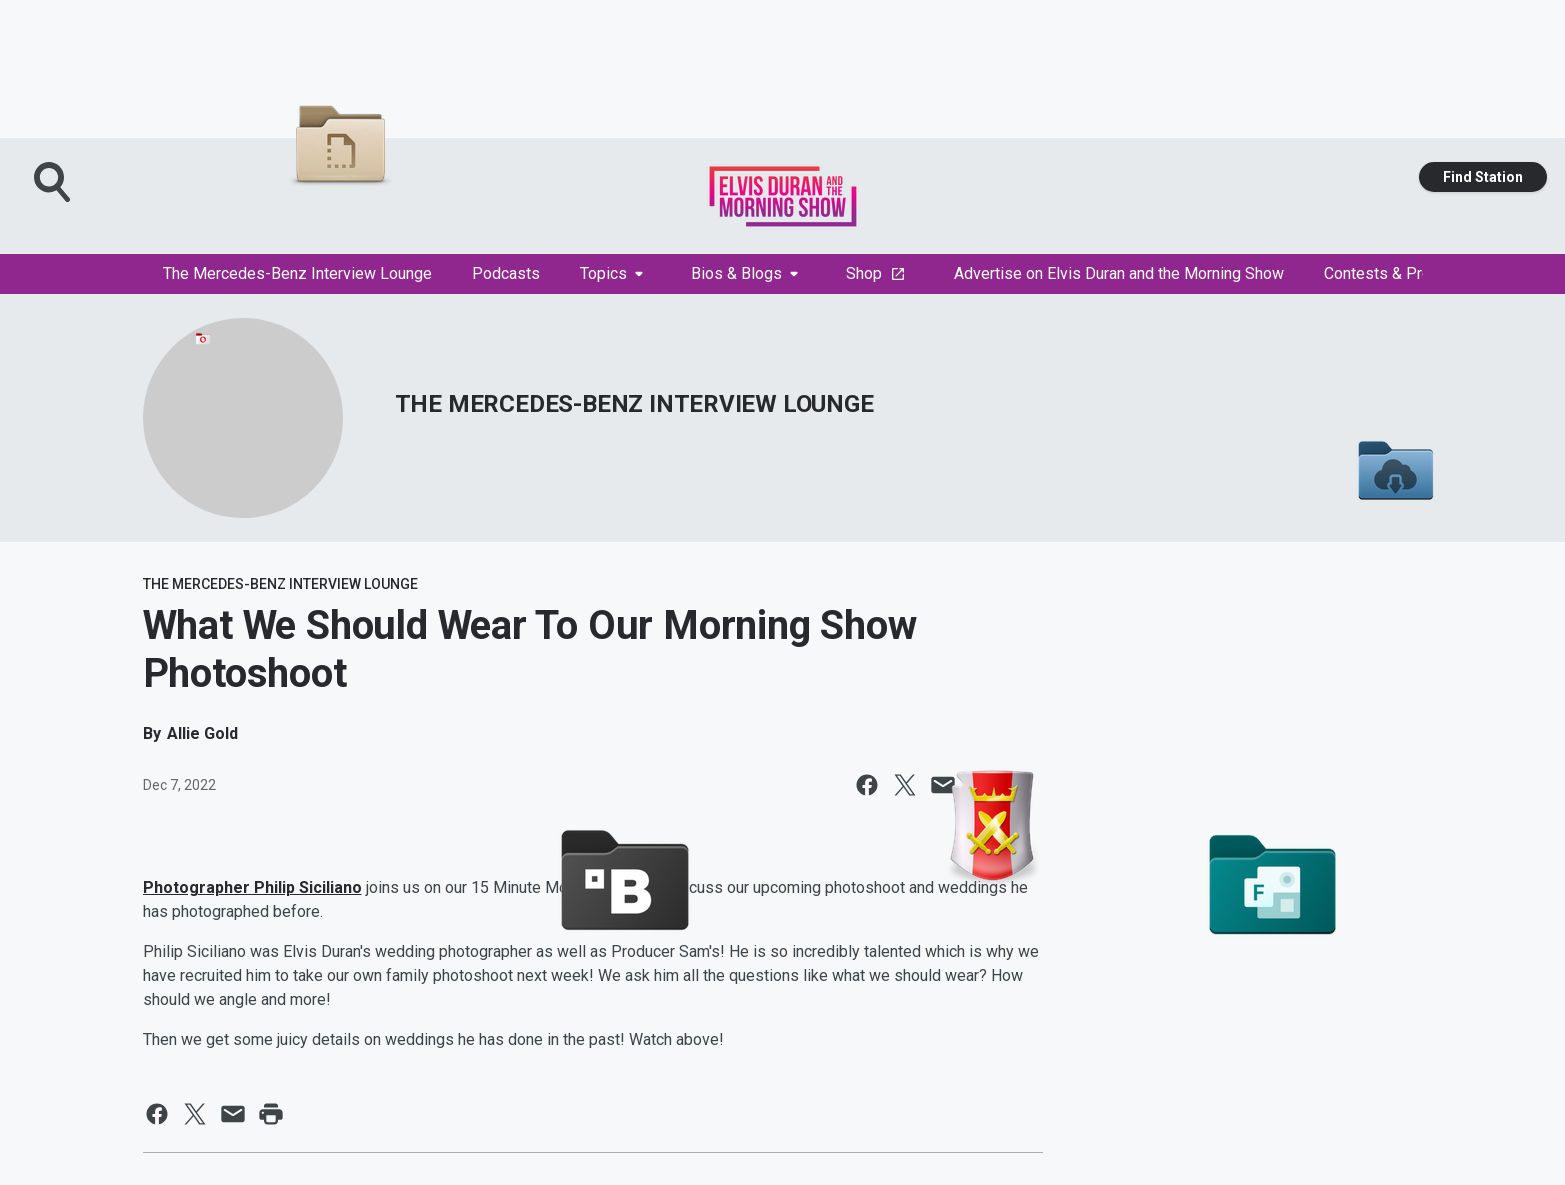  Describe the element at coordinates (992, 826) in the screenshot. I see `indicates high security status or strong protection level` at that location.